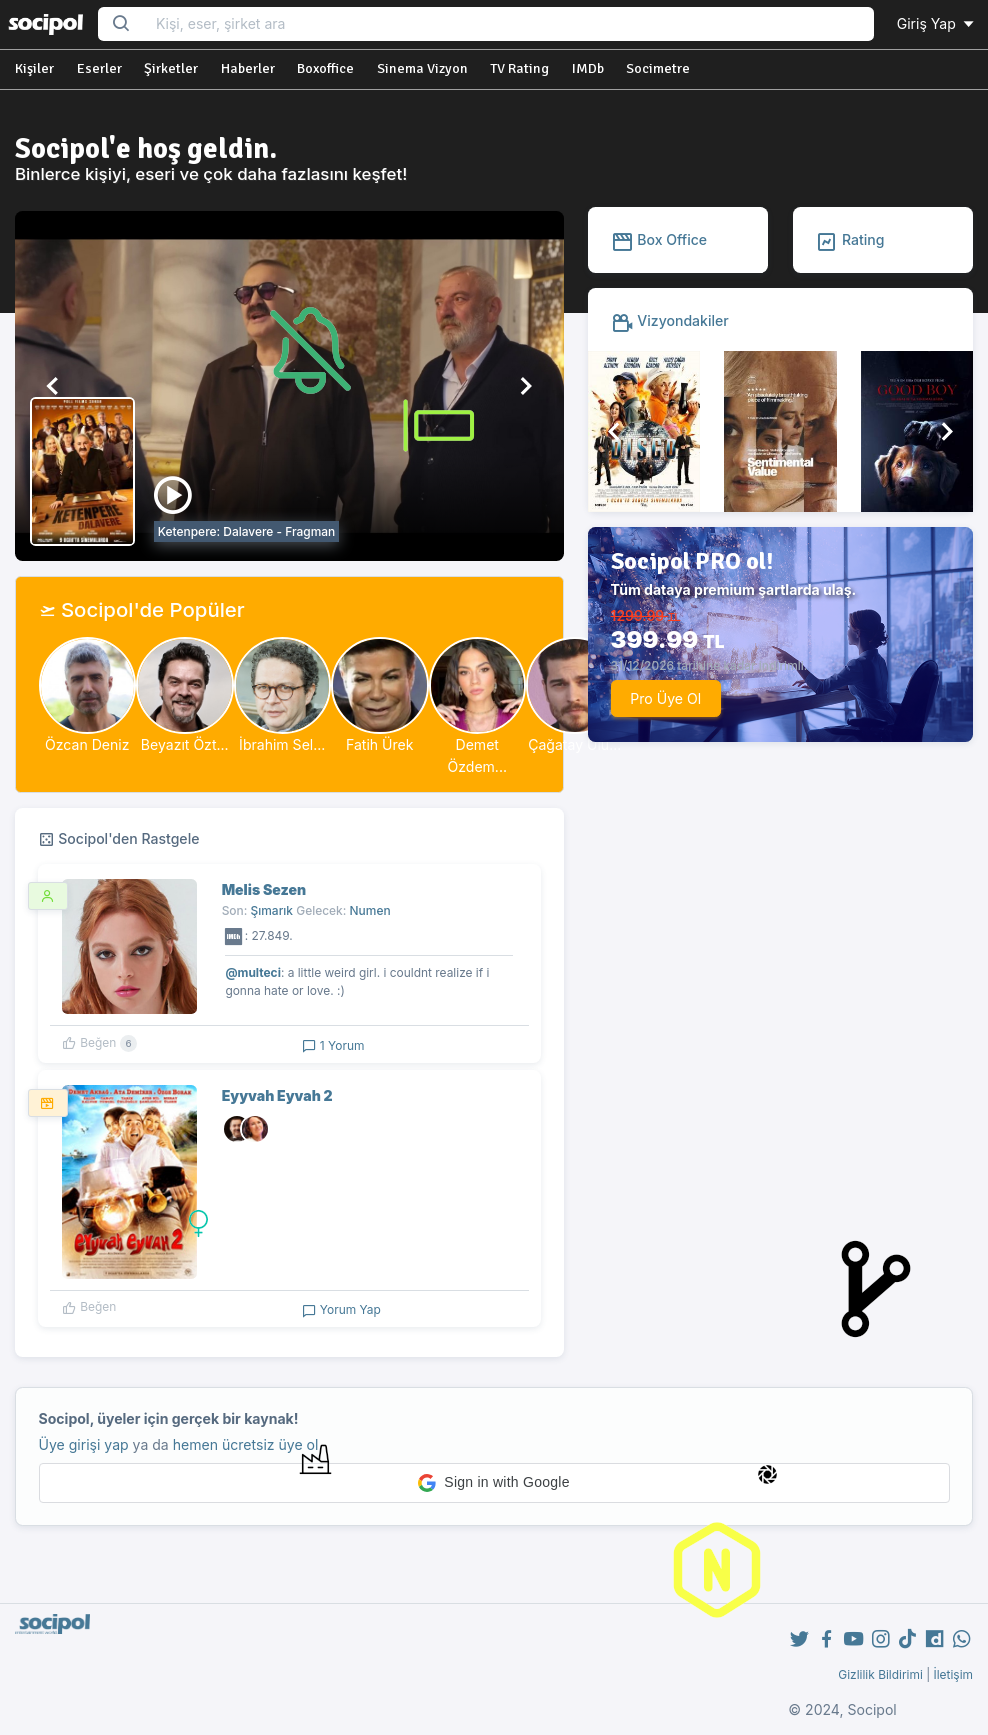 The image size is (988, 1735). Describe the element at coordinates (767, 1474) in the screenshot. I see `adjust camera aperture settings` at that location.